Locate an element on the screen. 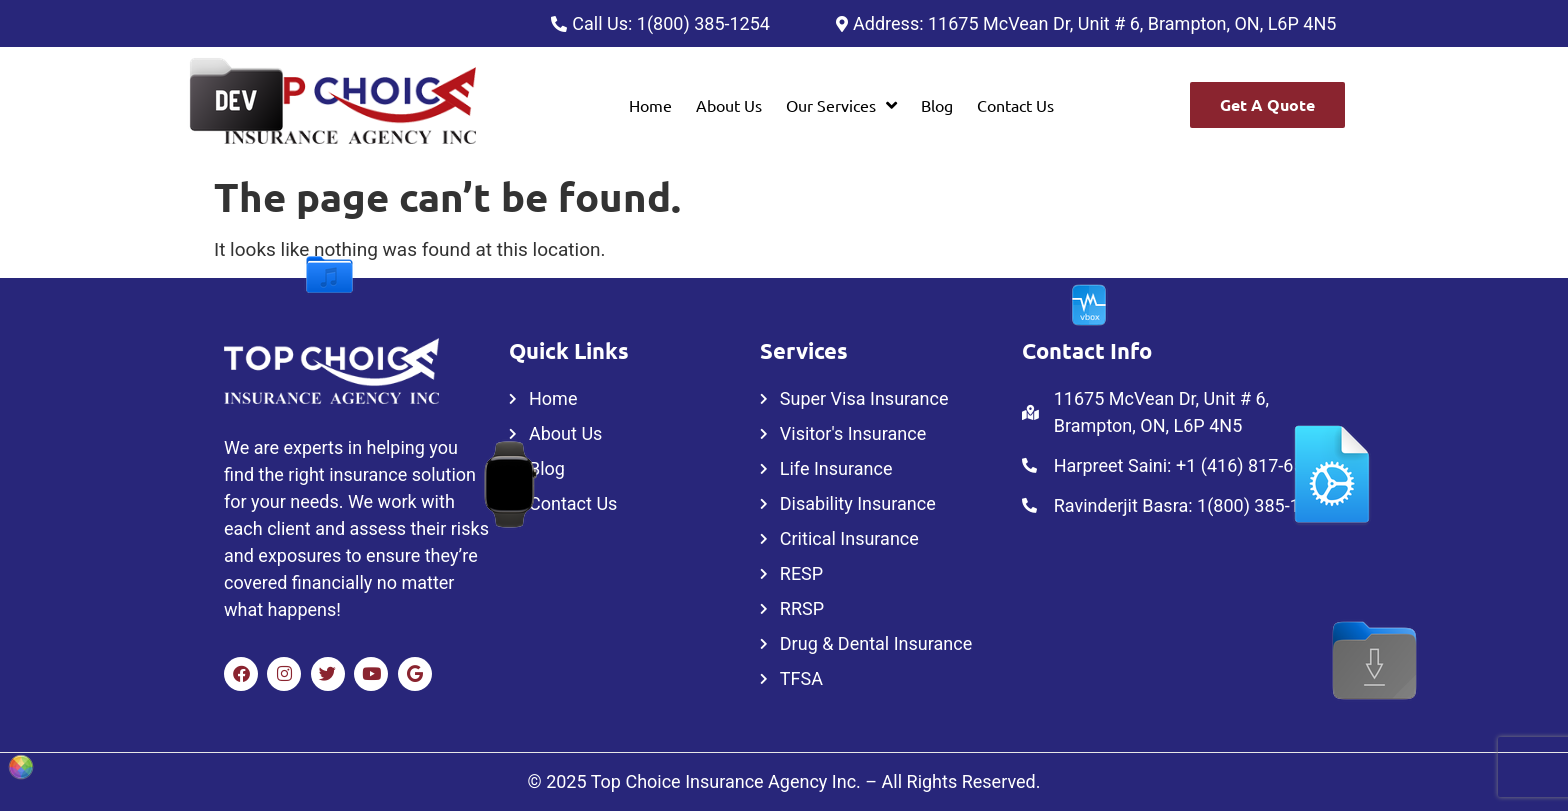  open your music files folder is located at coordinates (329, 274).